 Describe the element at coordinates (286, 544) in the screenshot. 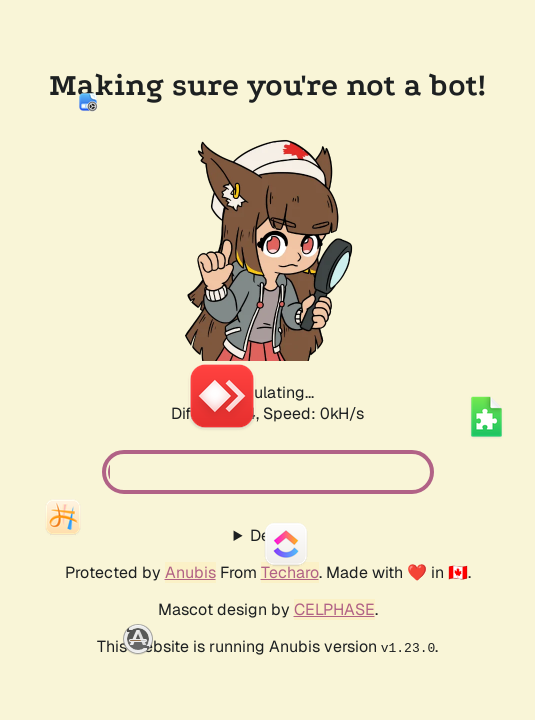

I see `open ClickUp app` at that location.